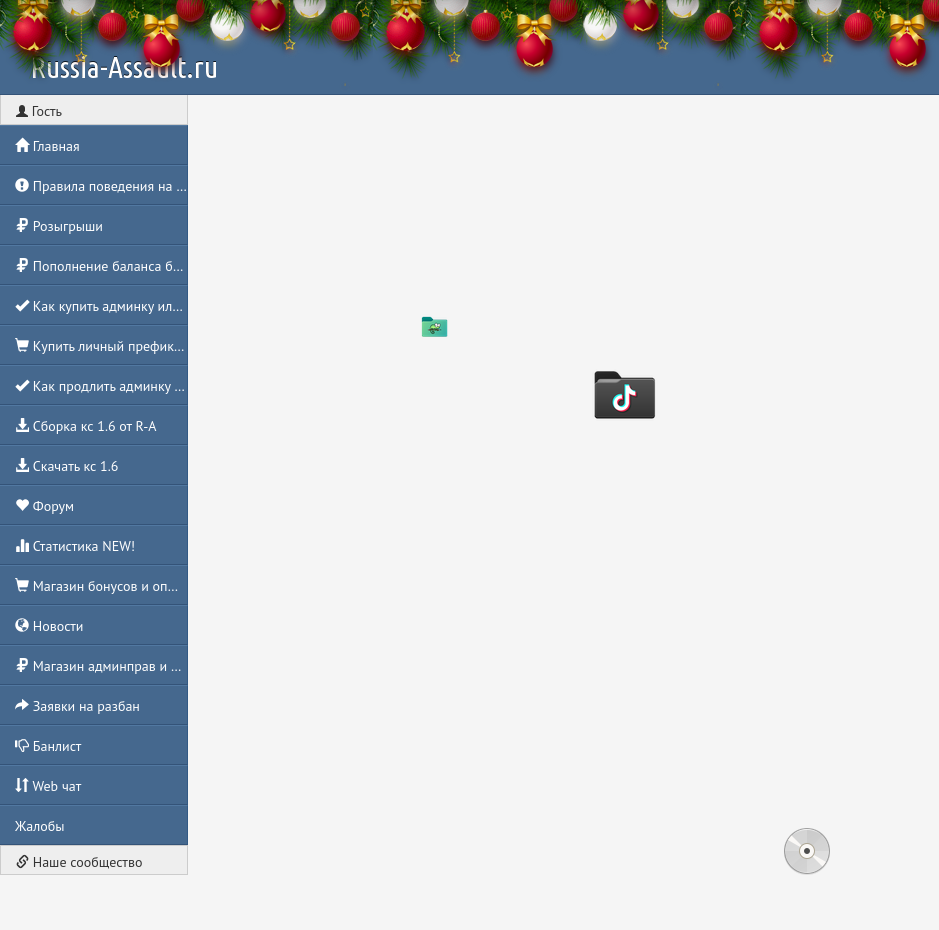  What do you see at coordinates (434, 327) in the screenshot?
I see `open notepad++ project folder` at bounding box center [434, 327].